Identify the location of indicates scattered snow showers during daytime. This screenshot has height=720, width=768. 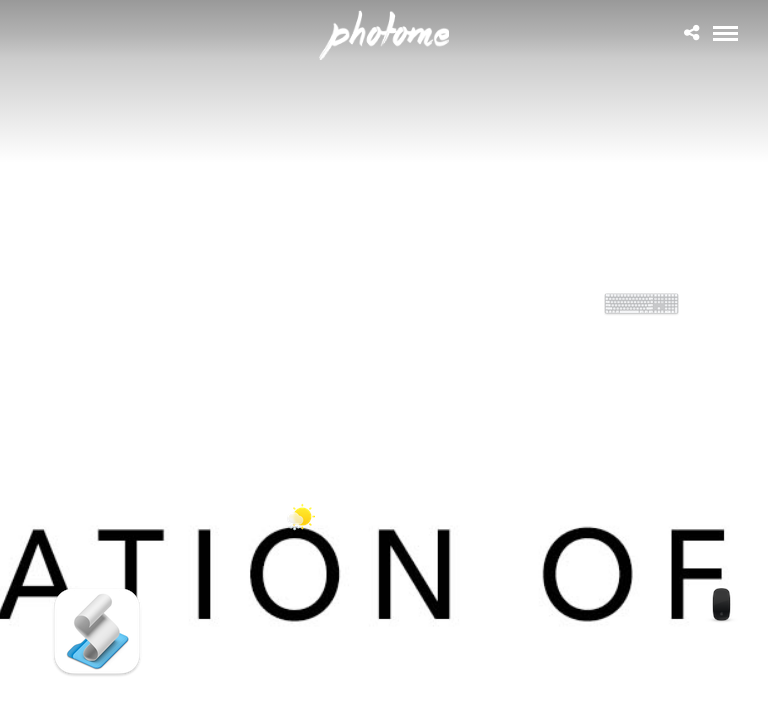
(301, 517).